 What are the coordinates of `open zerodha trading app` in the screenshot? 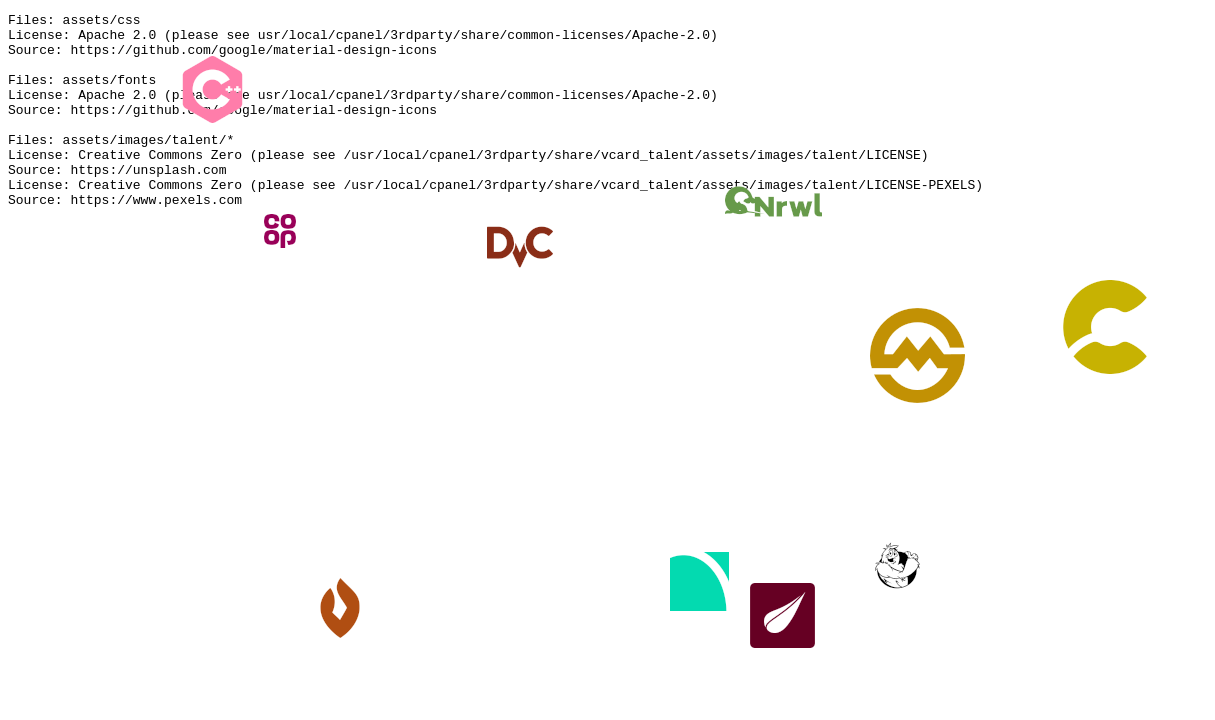 It's located at (699, 581).